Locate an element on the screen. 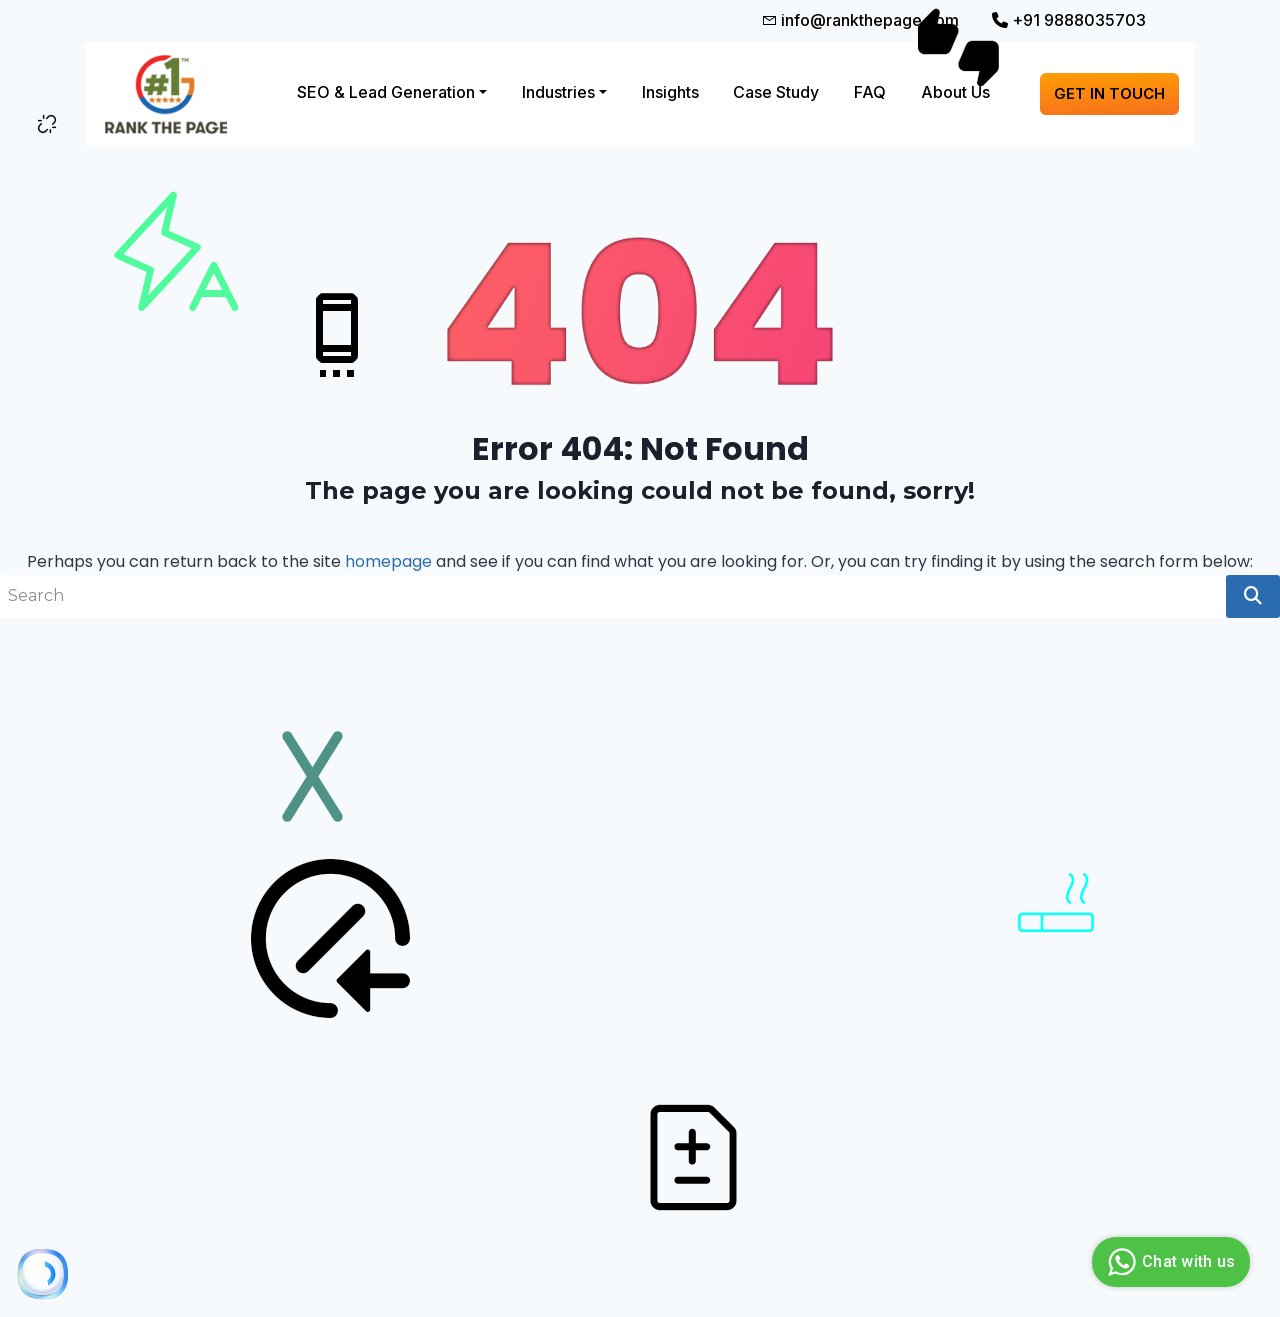 The height and width of the screenshot is (1317, 1280). indicates a linked issue was closed as not planned is located at coordinates (330, 938).